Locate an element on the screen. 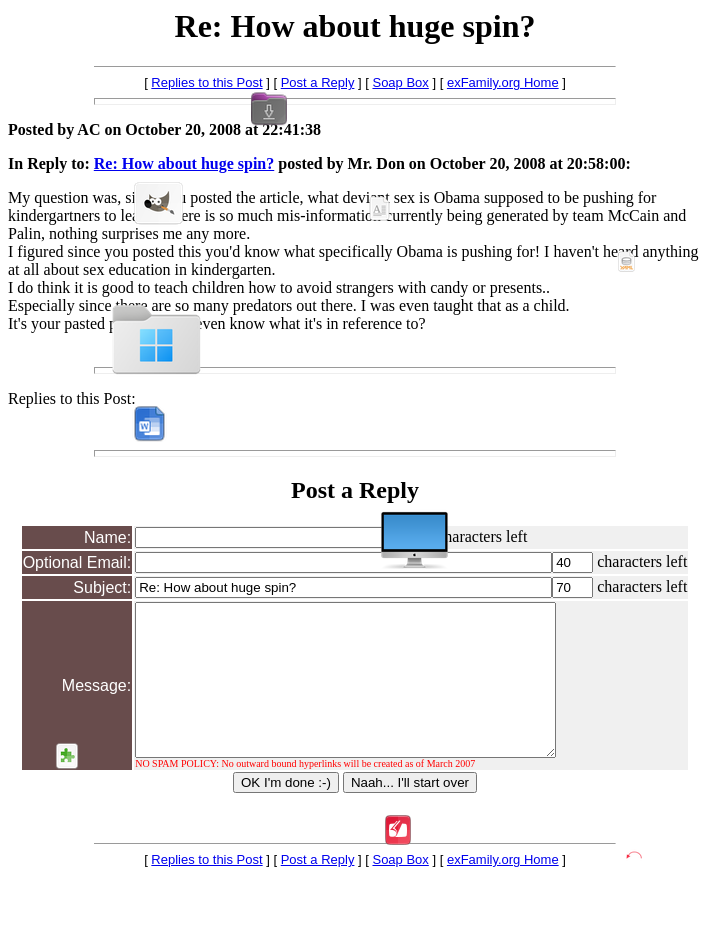 This screenshot has height=941, width=710. open a rich text document is located at coordinates (379, 208).